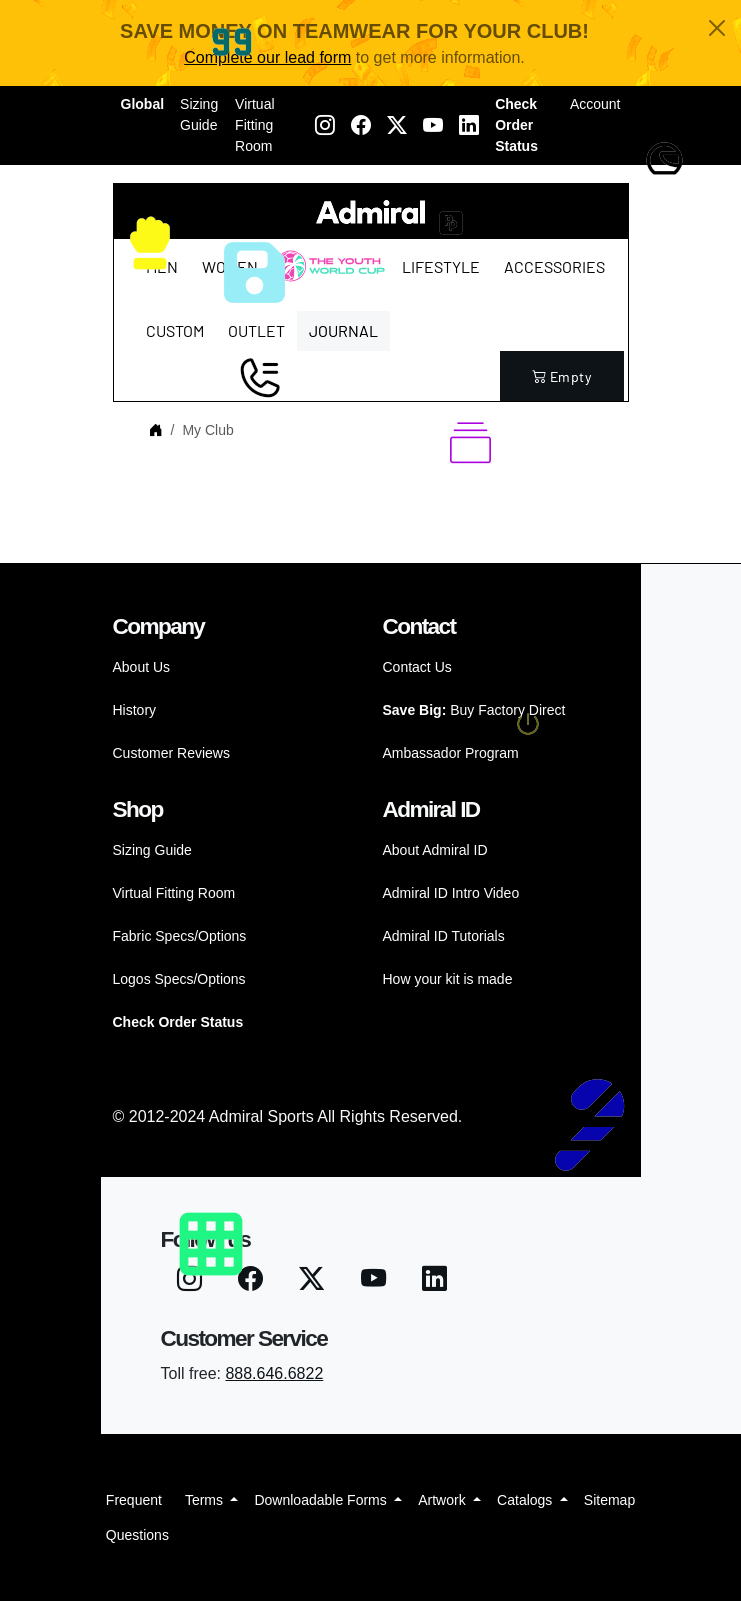 The height and width of the screenshot is (1601, 741). I want to click on turn device on or off, so click(528, 724).